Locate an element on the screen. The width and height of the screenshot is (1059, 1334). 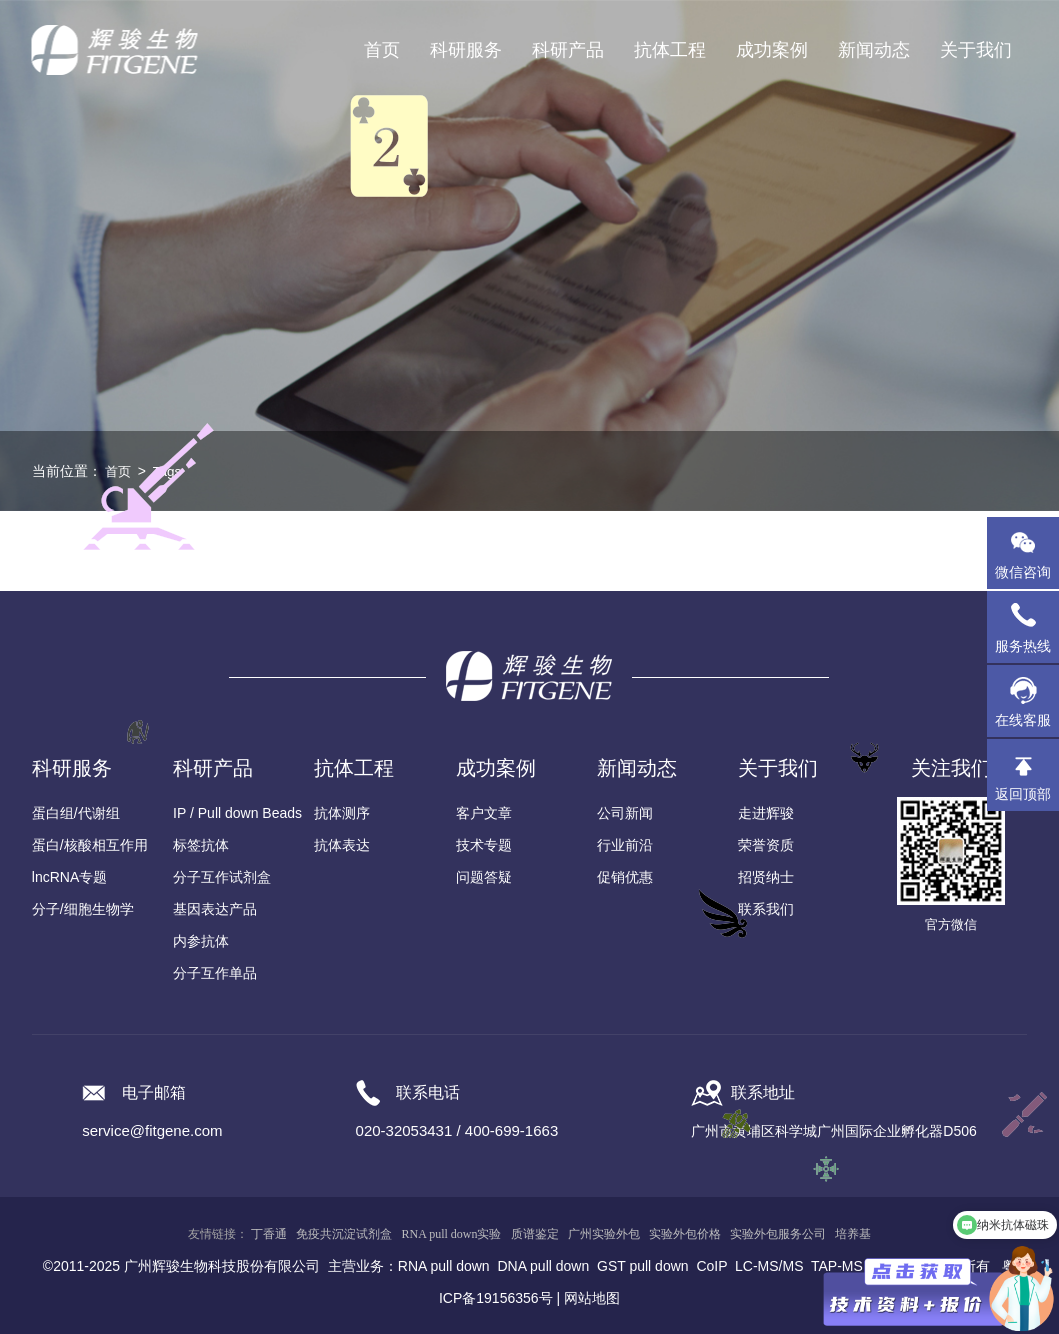
activate jetpack or boost ability is located at coordinates (736, 1123).